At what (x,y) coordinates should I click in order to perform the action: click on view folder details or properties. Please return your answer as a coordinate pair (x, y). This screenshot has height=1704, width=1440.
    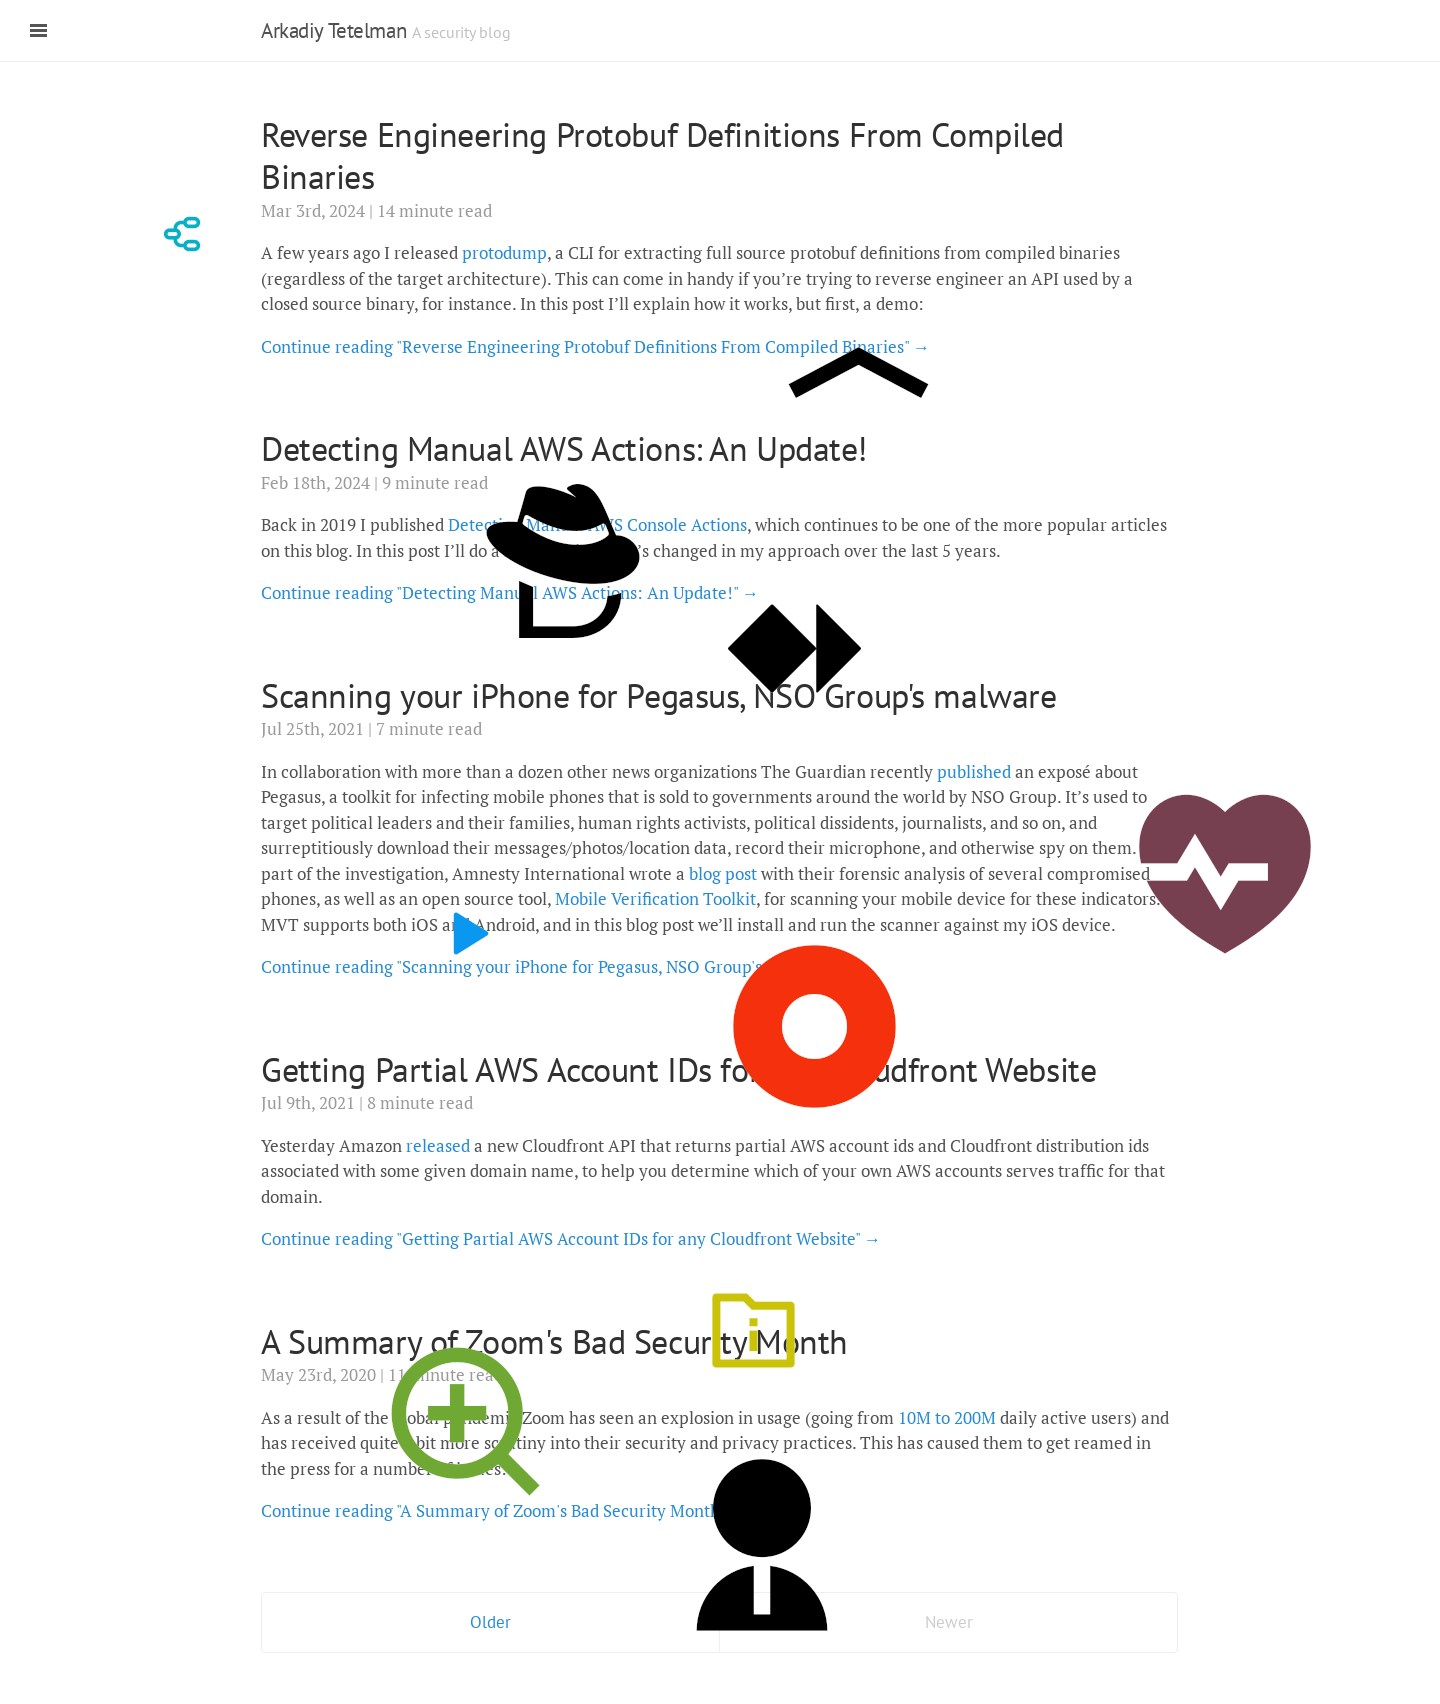
    Looking at the image, I should click on (753, 1330).